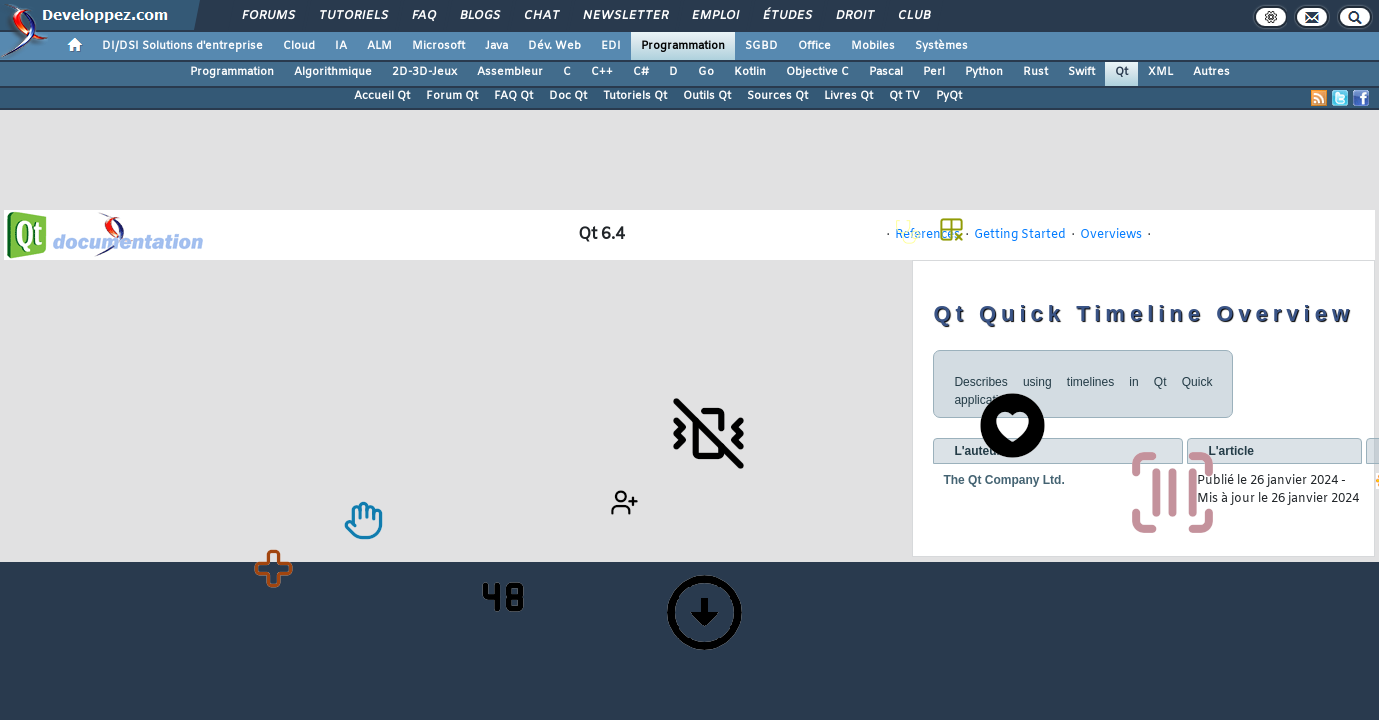 This screenshot has height=720, width=1379. I want to click on access health or medical features, so click(906, 231).